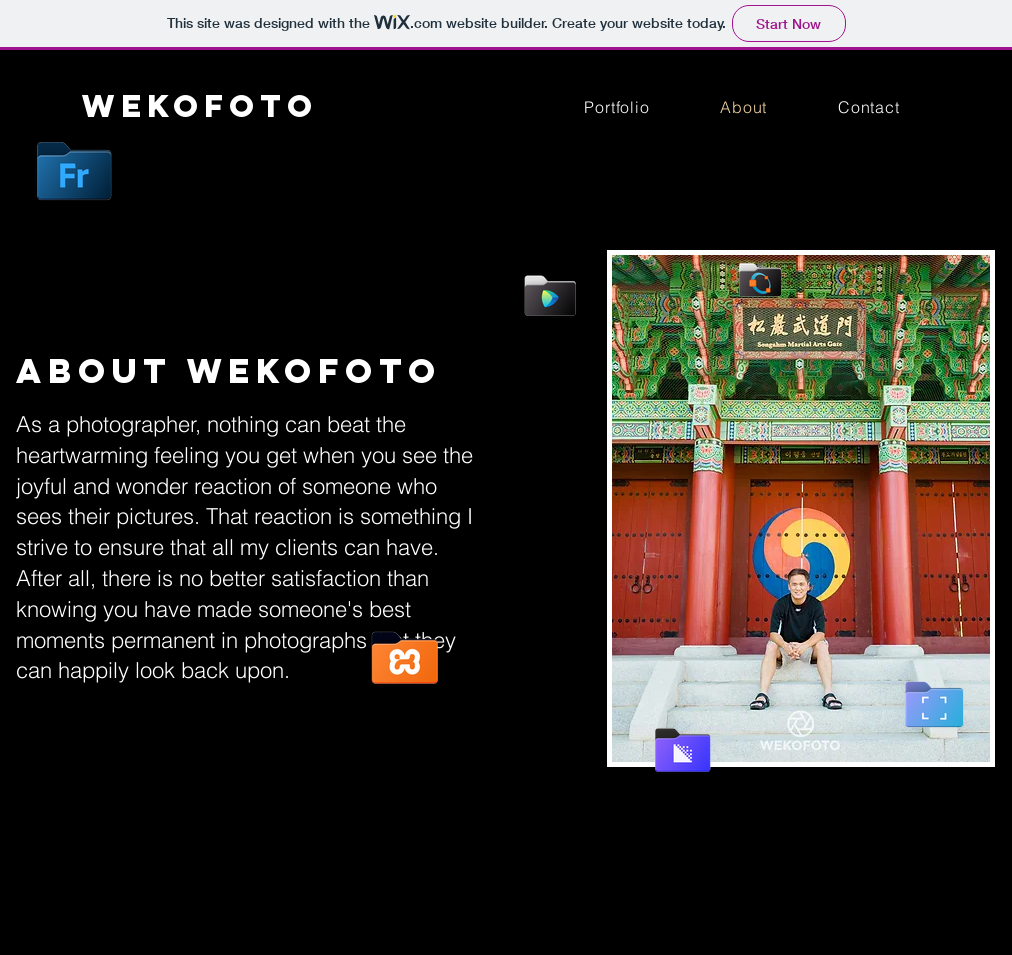  What do you see at coordinates (74, 173) in the screenshot?
I see `open adobe fresco project folder` at bounding box center [74, 173].